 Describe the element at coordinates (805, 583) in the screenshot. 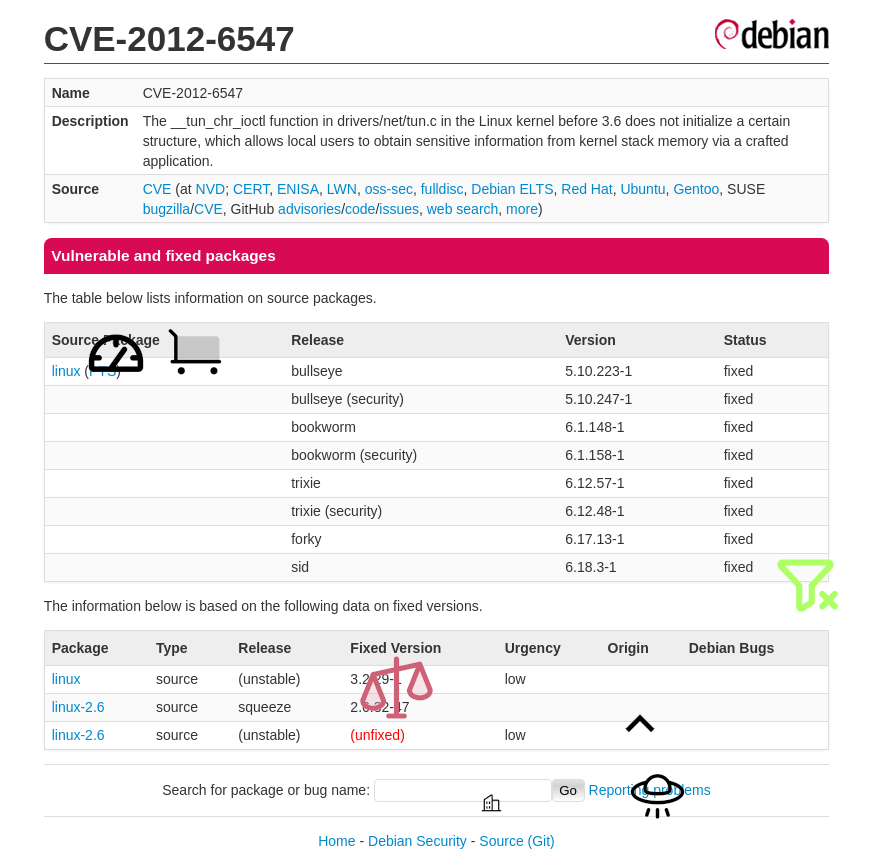

I see `clear all filters` at that location.